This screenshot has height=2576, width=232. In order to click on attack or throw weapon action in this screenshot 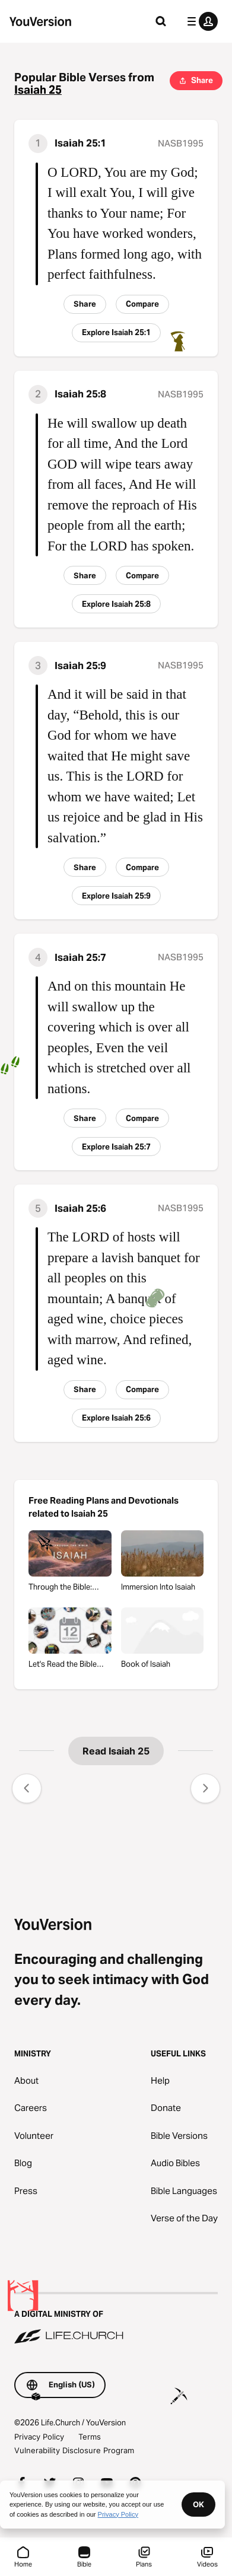, I will do `click(44, 1542)`.